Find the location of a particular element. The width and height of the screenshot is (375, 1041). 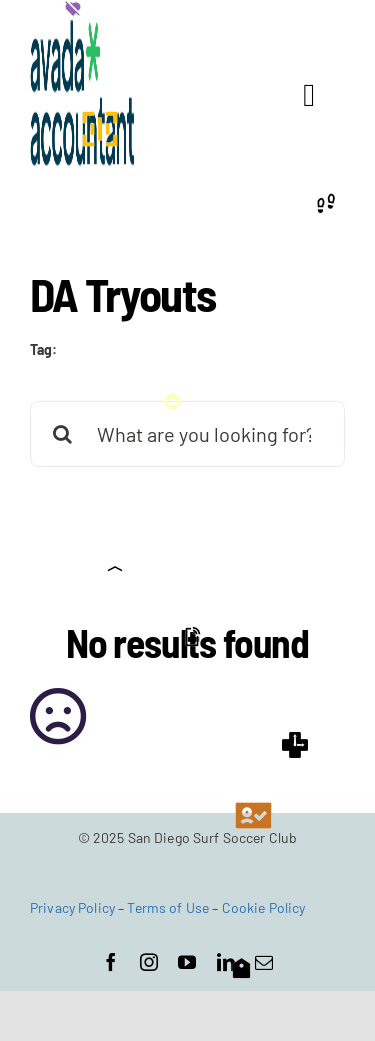

enable mobile hotspot is located at coordinates (192, 637).